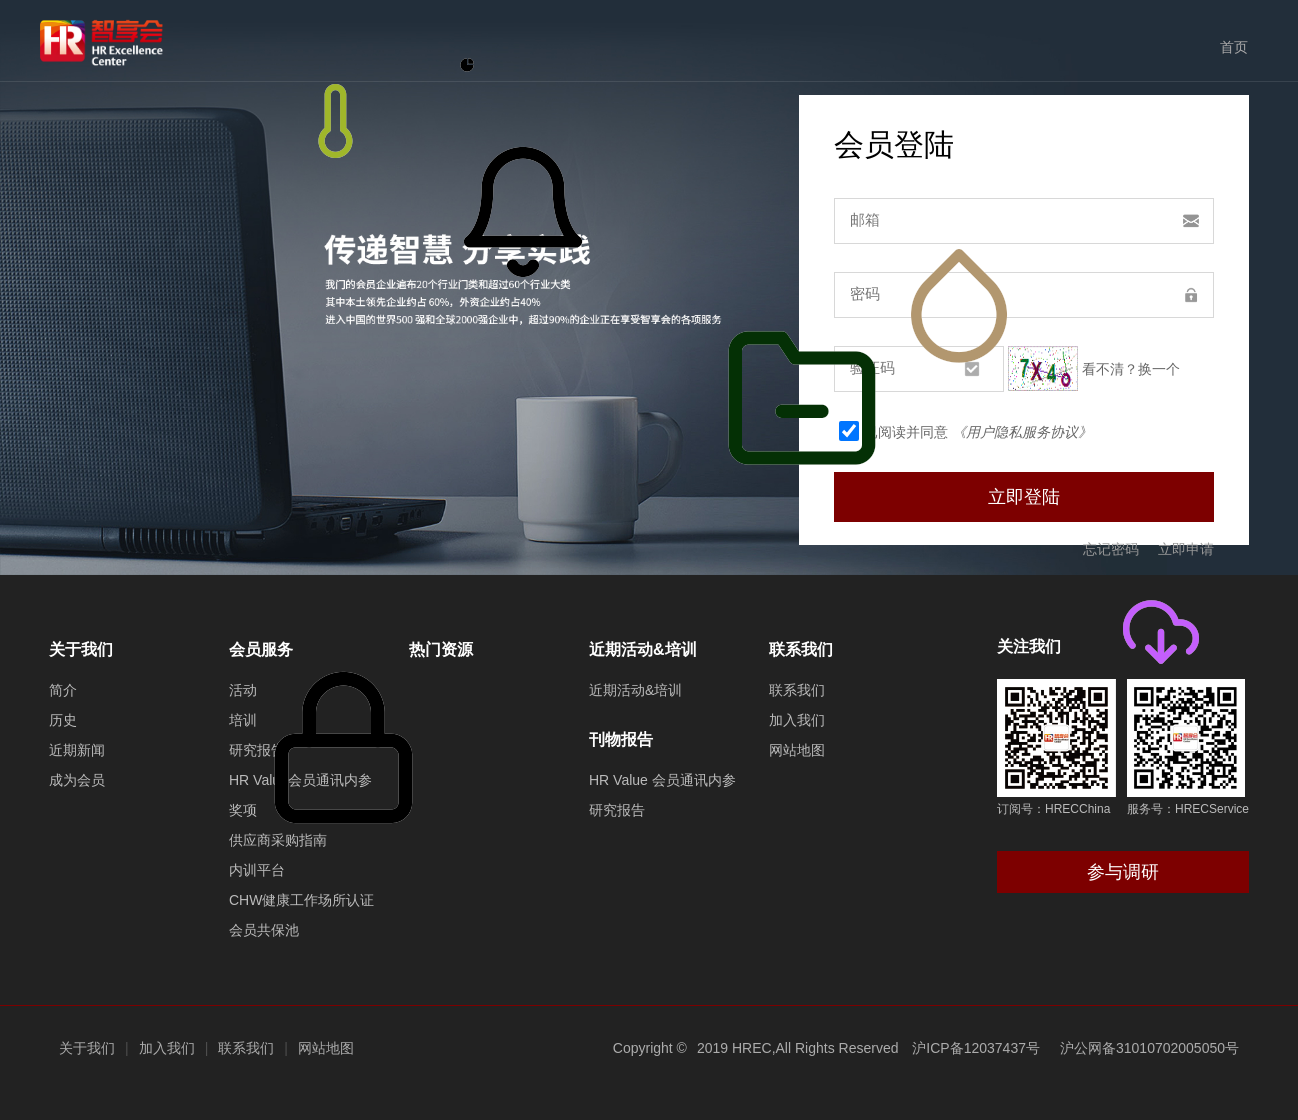 This screenshot has width=1298, height=1120. Describe the element at coordinates (467, 65) in the screenshot. I see `view analytics or statistics` at that location.